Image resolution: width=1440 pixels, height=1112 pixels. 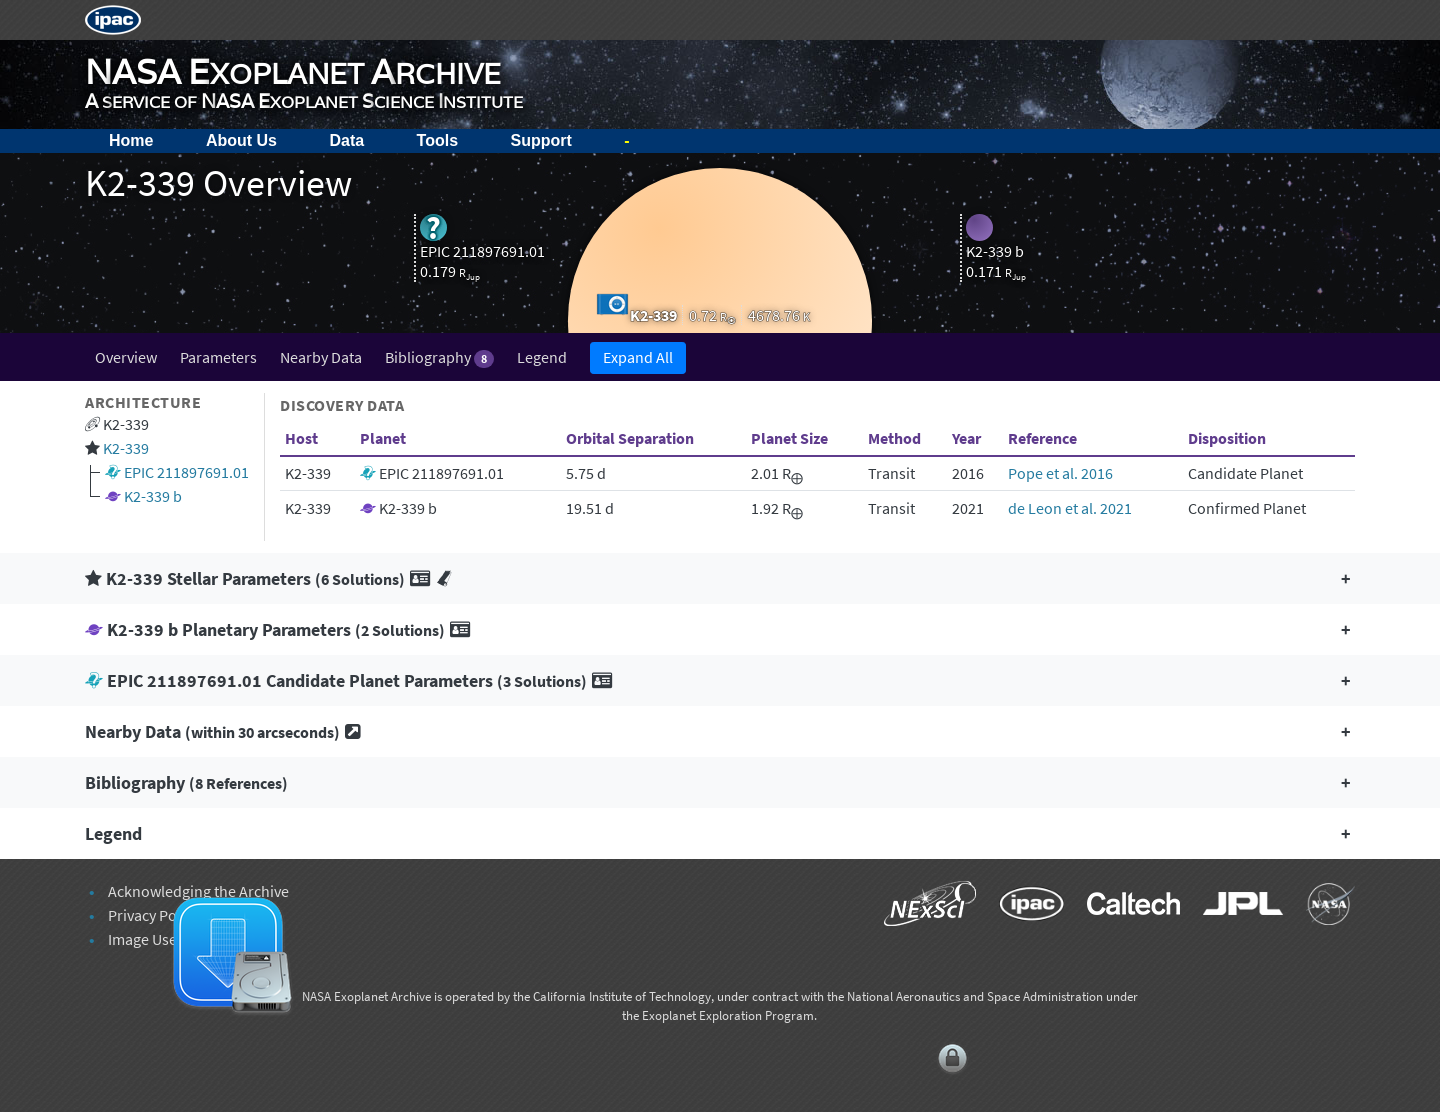 What do you see at coordinates (228, 952) in the screenshot?
I see `install or update system software` at bounding box center [228, 952].